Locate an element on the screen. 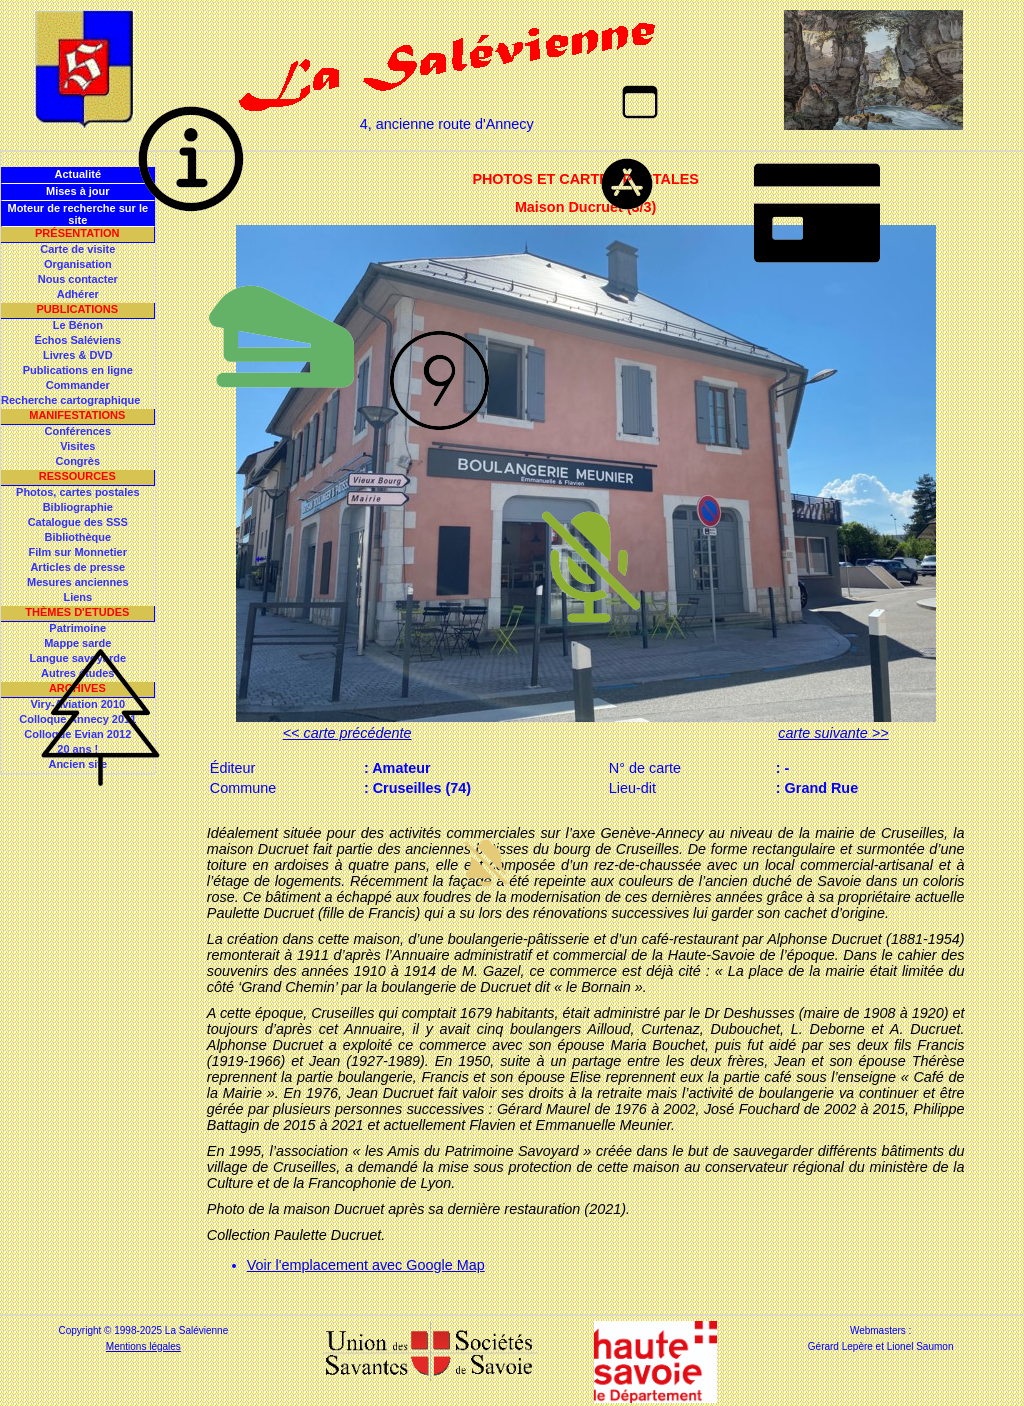 The width and height of the screenshot is (1024, 1406). indicates nine items or notifications is located at coordinates (439, 380).